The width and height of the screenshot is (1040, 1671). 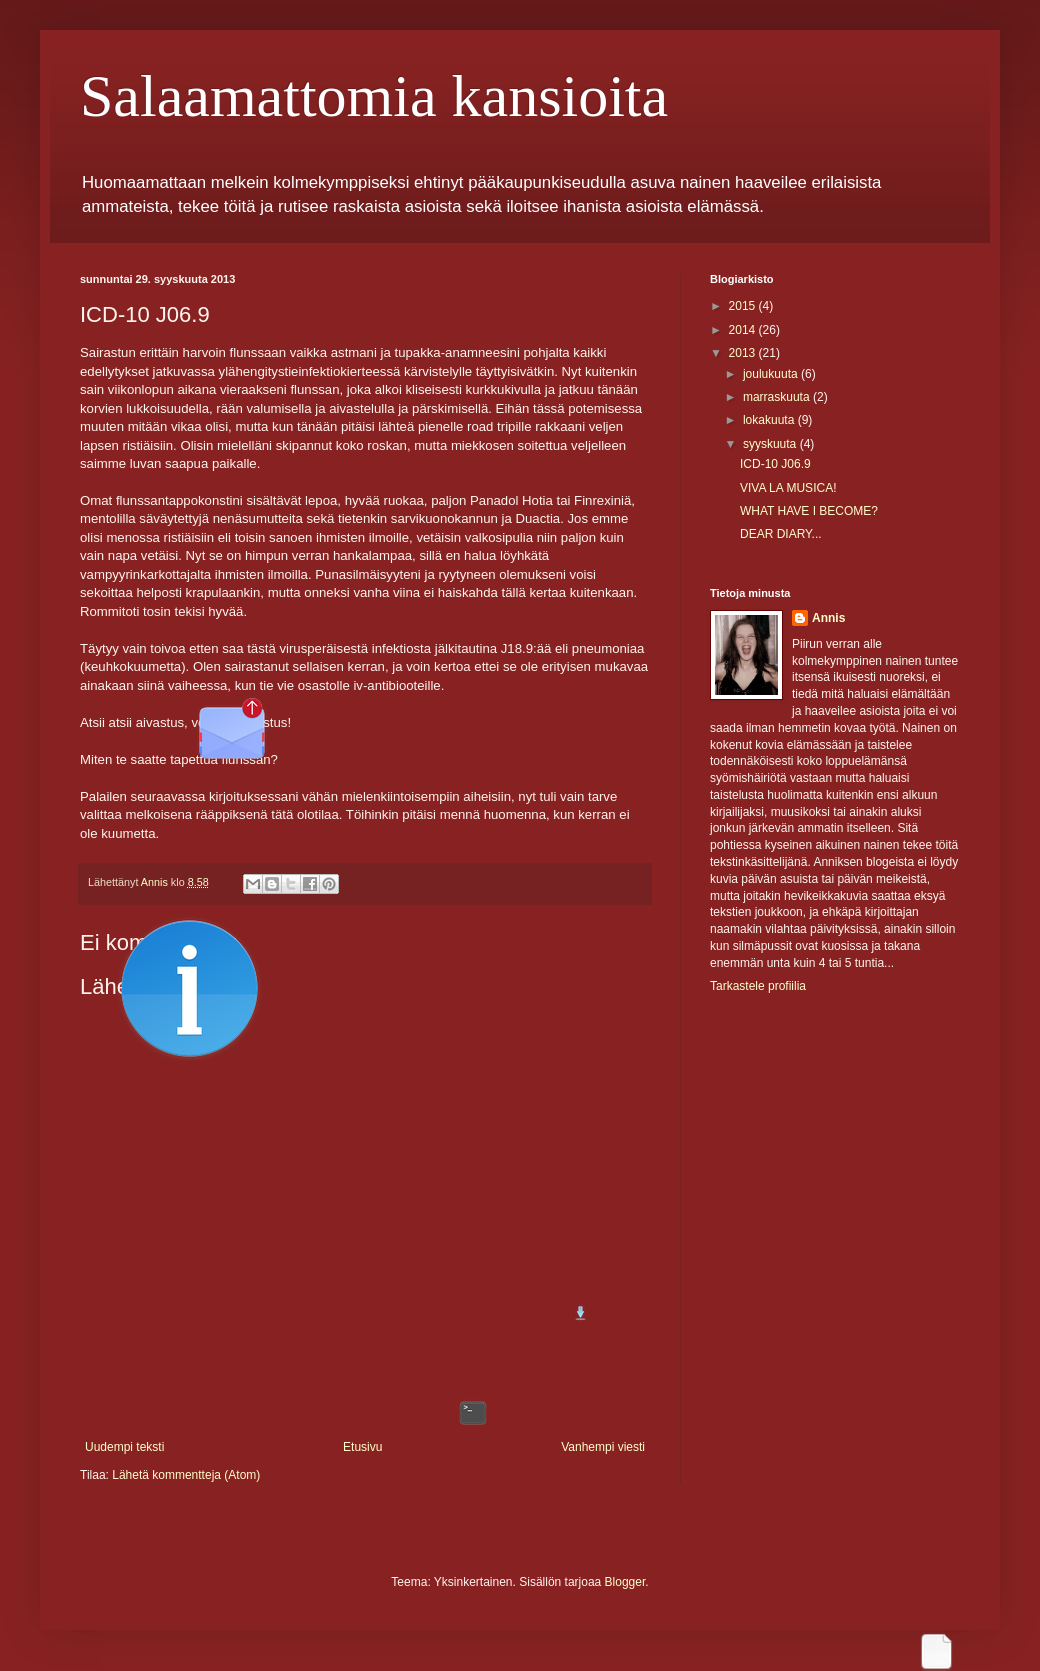 I want to click on send an email or message, so click(x=232, y=733).